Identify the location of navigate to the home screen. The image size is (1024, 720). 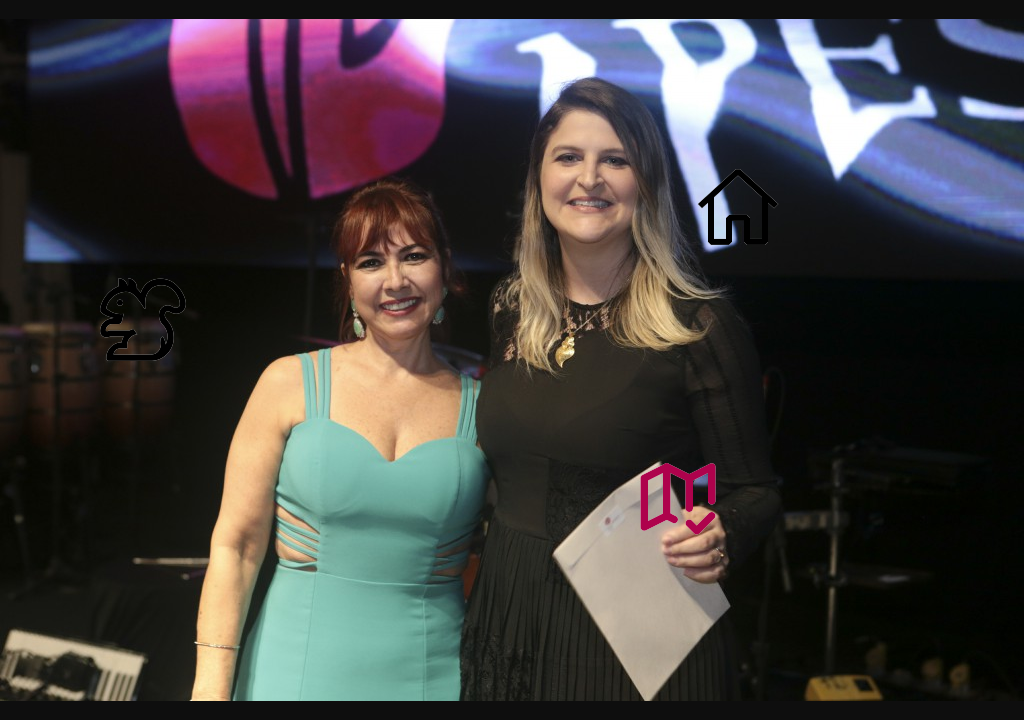
(738, 209).